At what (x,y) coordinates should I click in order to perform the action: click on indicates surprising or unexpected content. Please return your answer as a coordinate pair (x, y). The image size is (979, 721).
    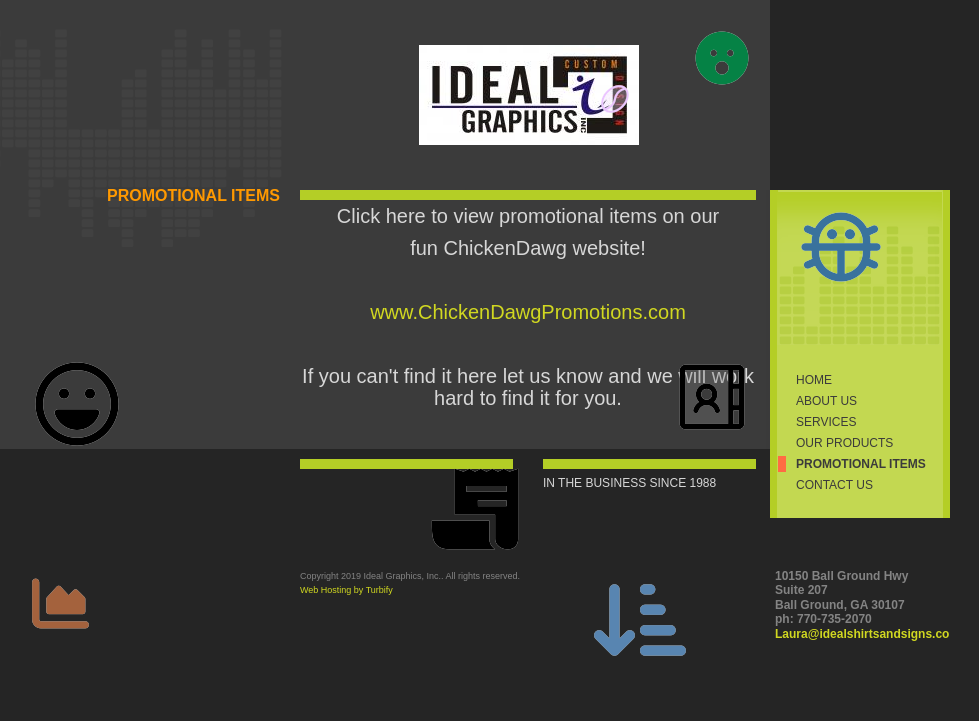
    Looking at the image, I should click on (722, 58).